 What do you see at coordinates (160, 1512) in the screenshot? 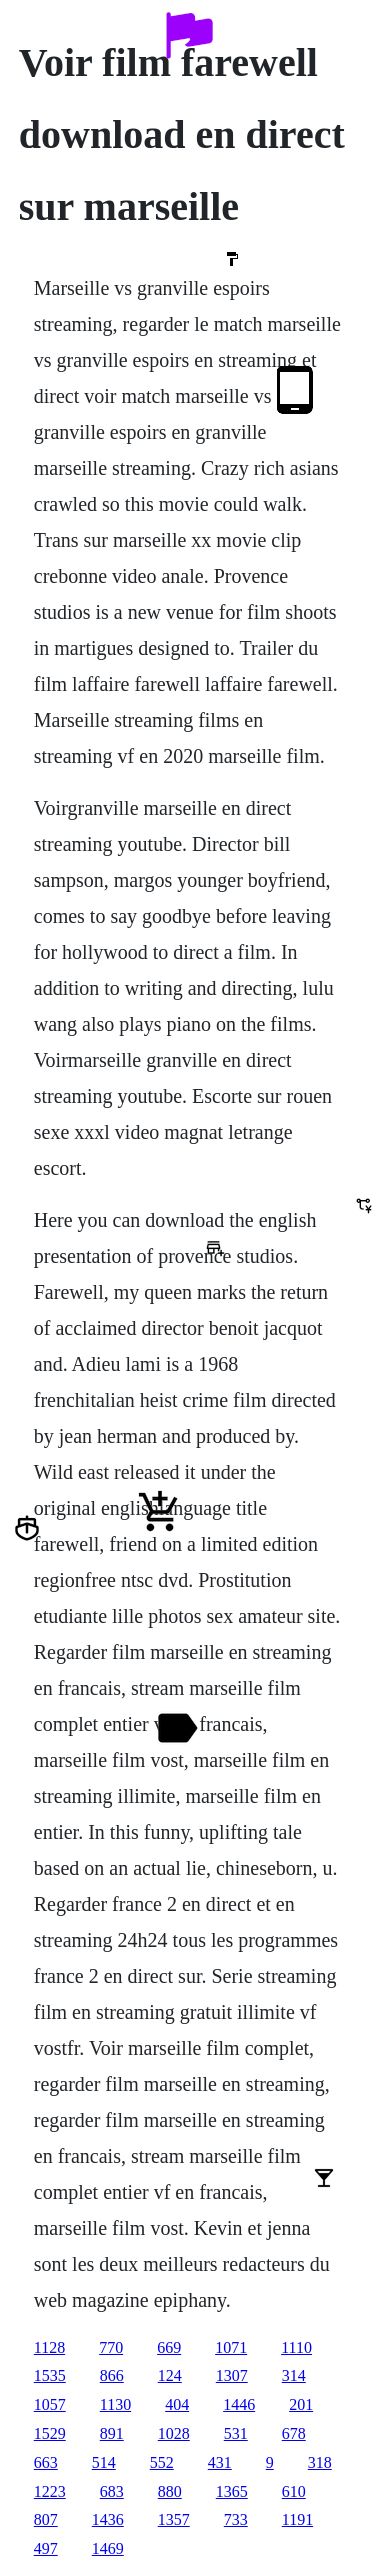
I see `add item to shopping cart` at bounding box center [160, 1512].